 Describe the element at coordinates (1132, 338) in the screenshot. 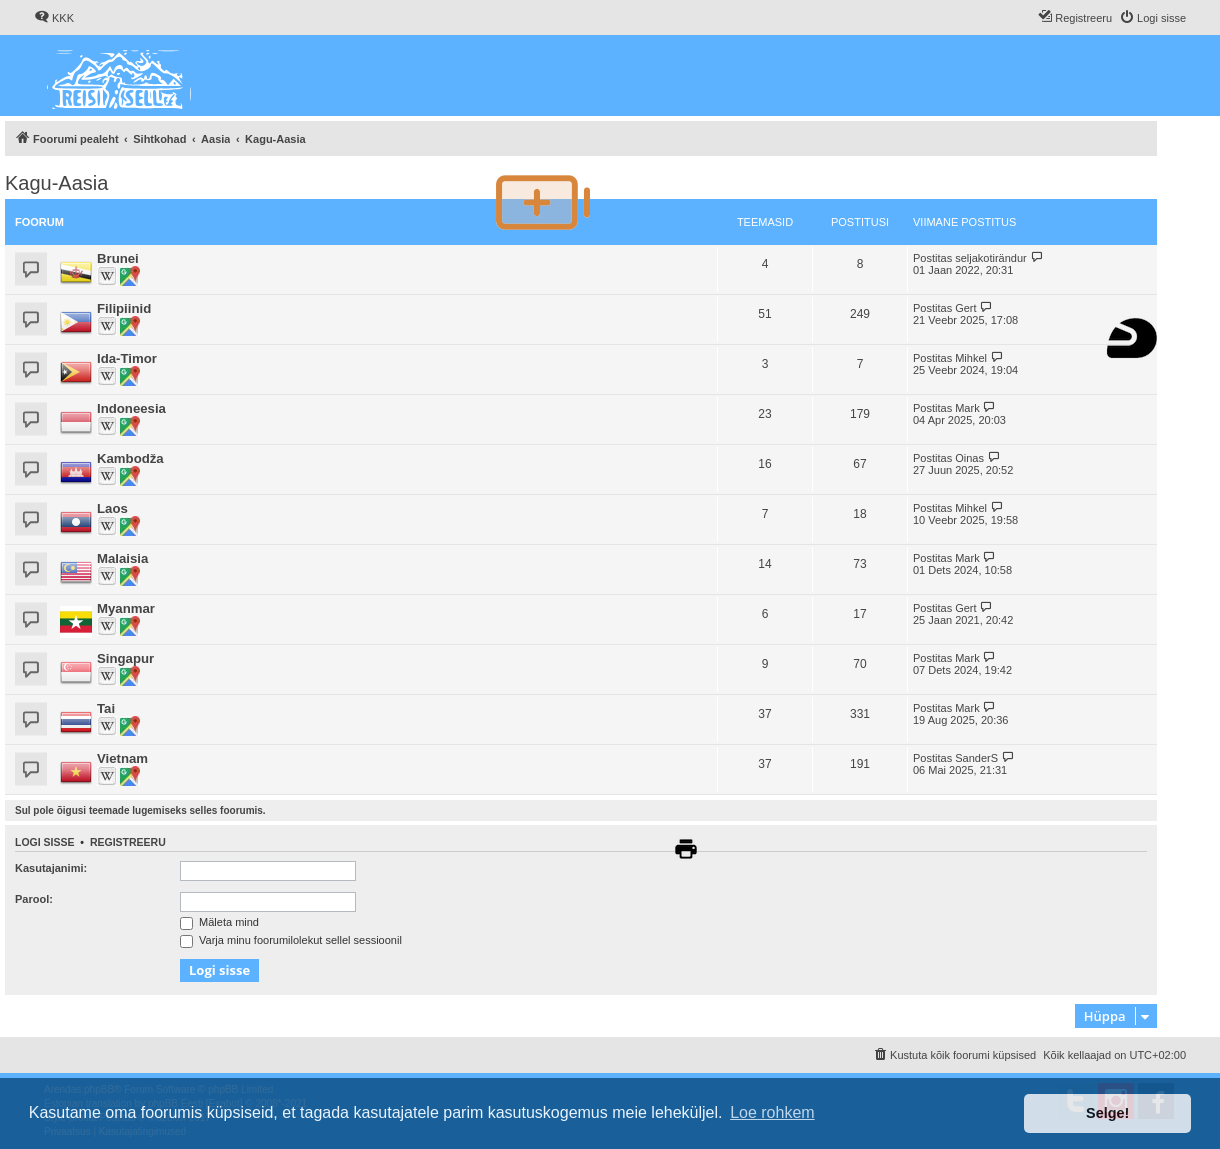

I see `access motorsports or racing content` at that location.